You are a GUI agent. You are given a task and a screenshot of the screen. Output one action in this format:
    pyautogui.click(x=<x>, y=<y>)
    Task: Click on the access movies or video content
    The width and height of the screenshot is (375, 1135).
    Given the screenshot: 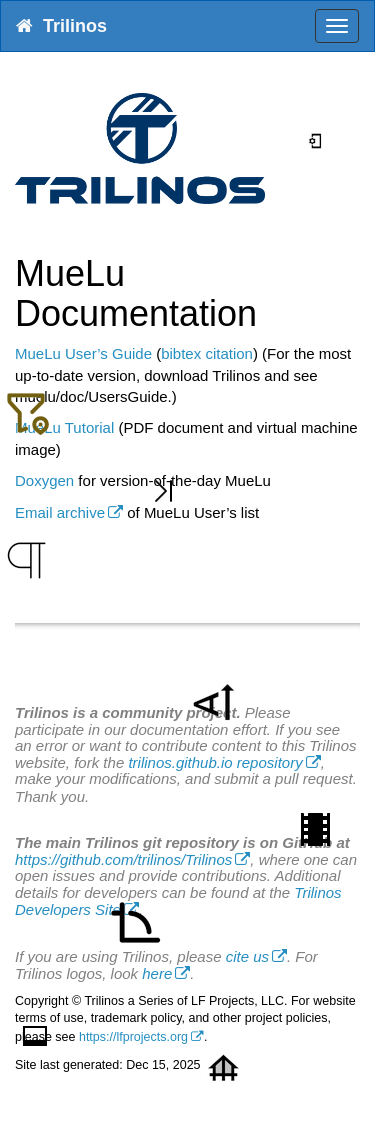 What is the action you would take?
    pyautogui.click(x=315, y=829)
    